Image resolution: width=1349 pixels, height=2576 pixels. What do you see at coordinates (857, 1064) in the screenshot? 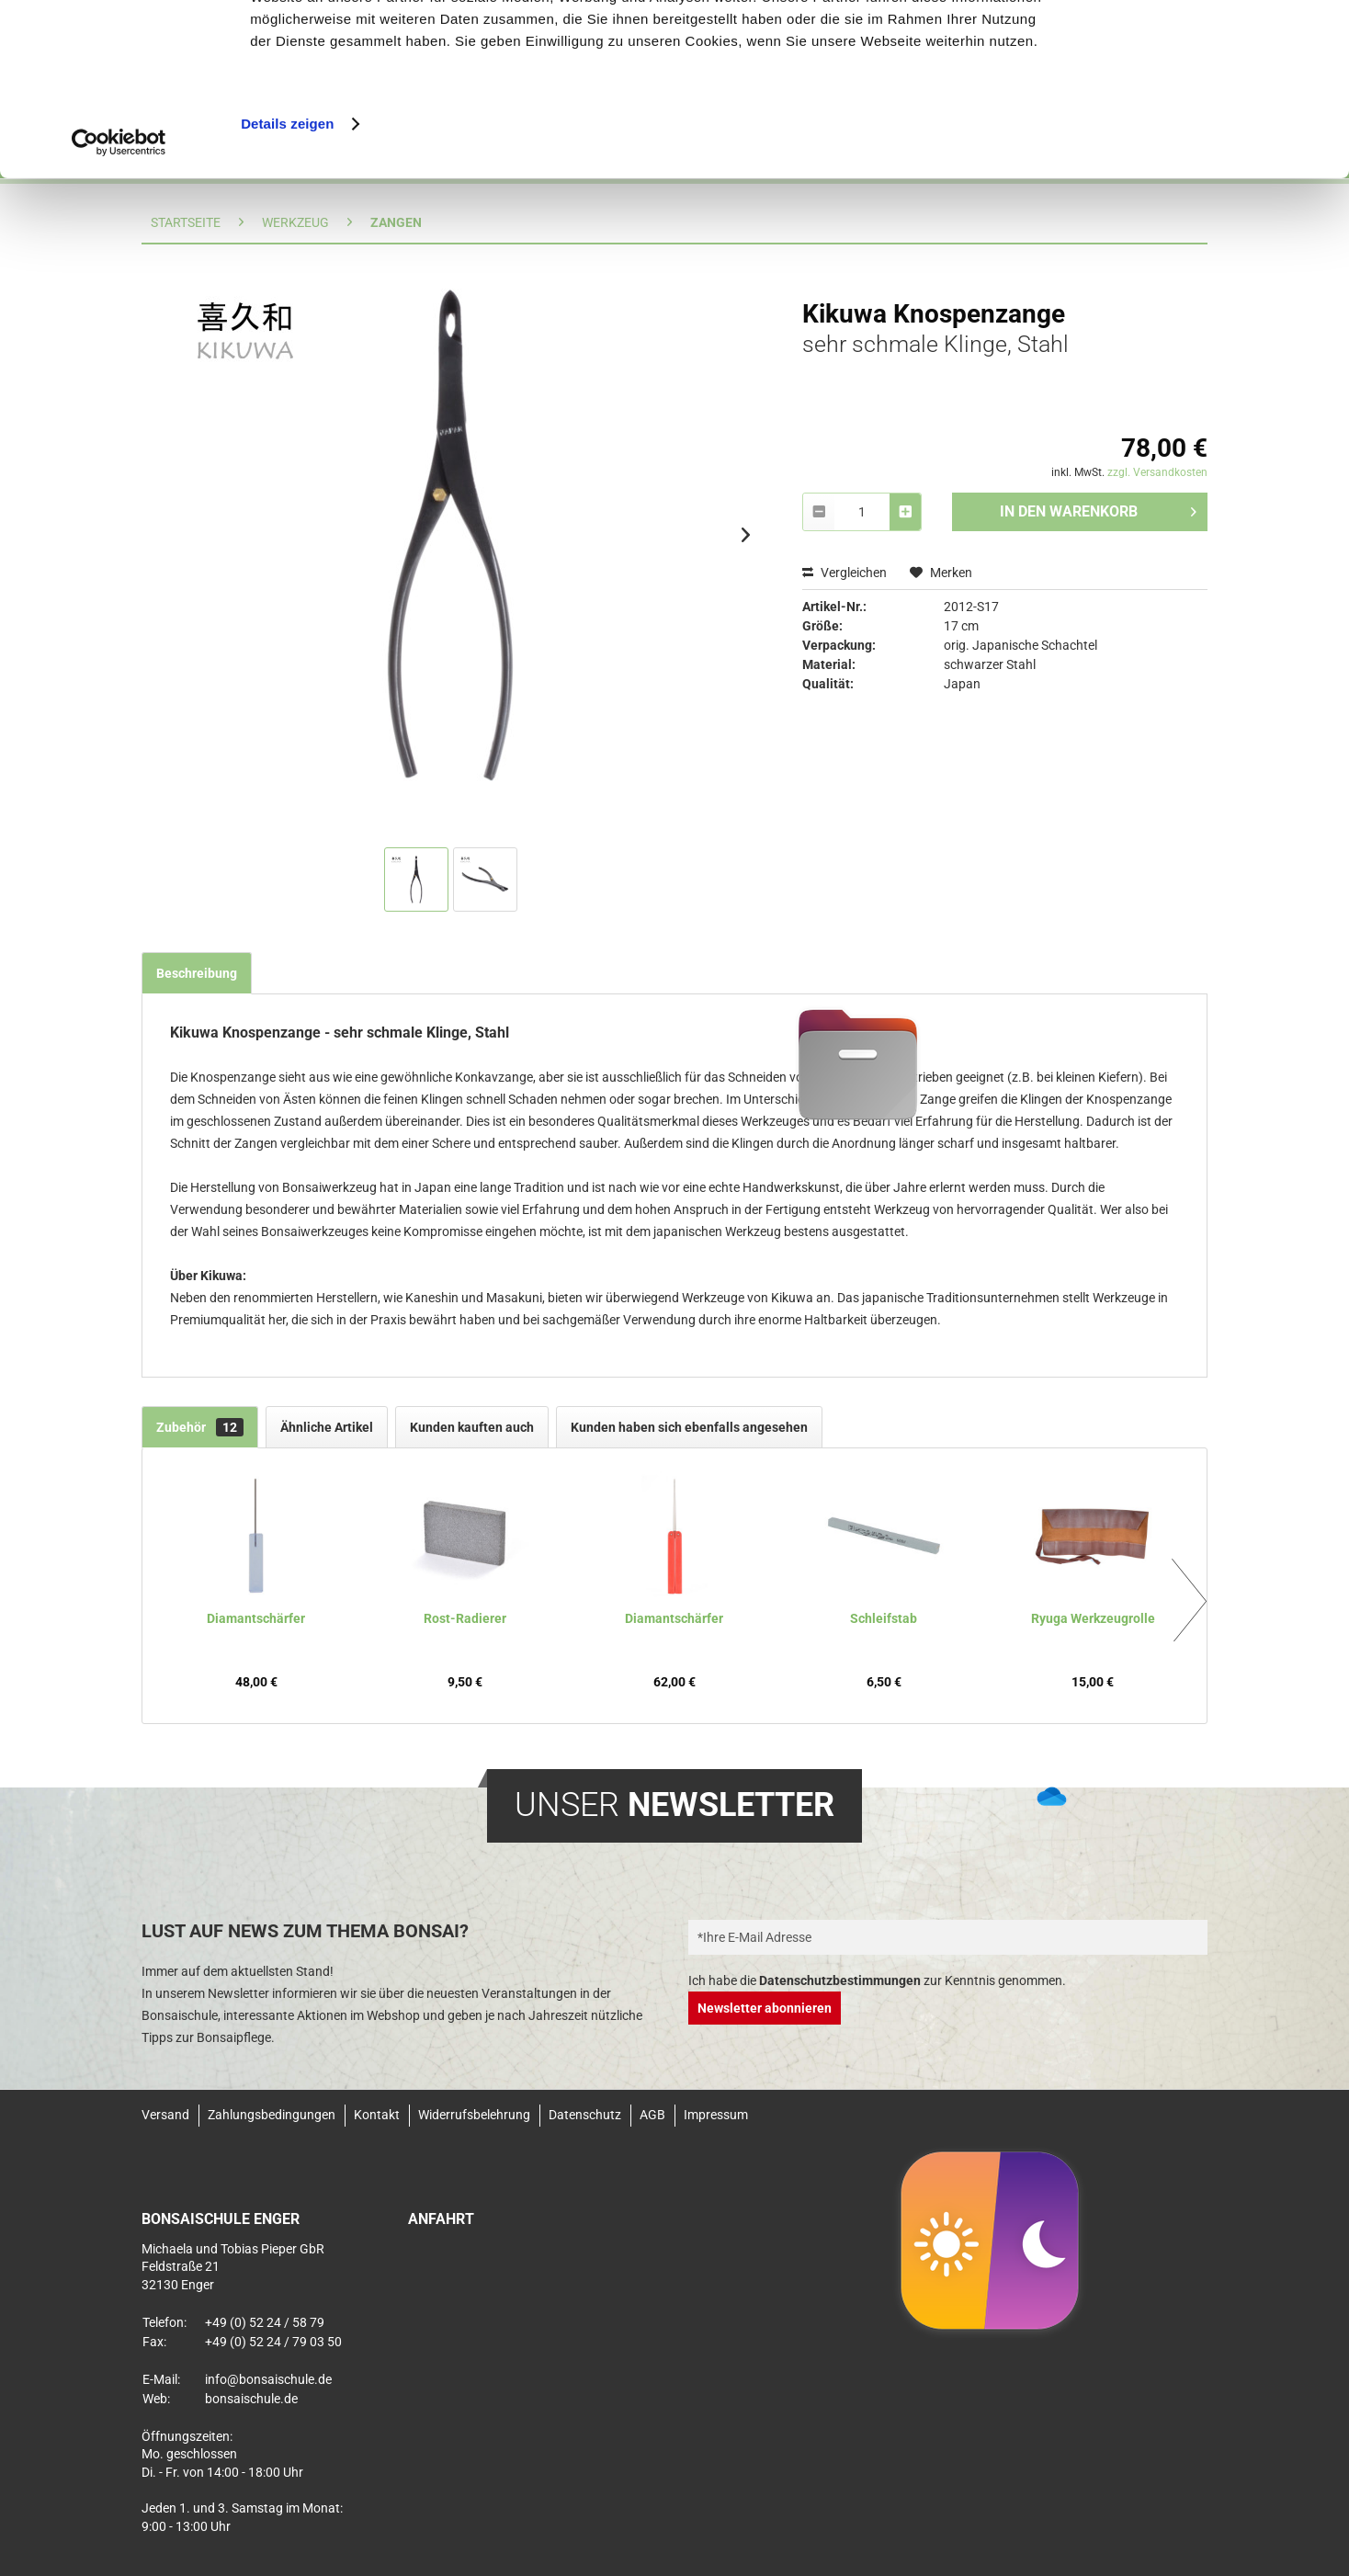
I see `open the file manager application` at bounding box center [857, 1064].